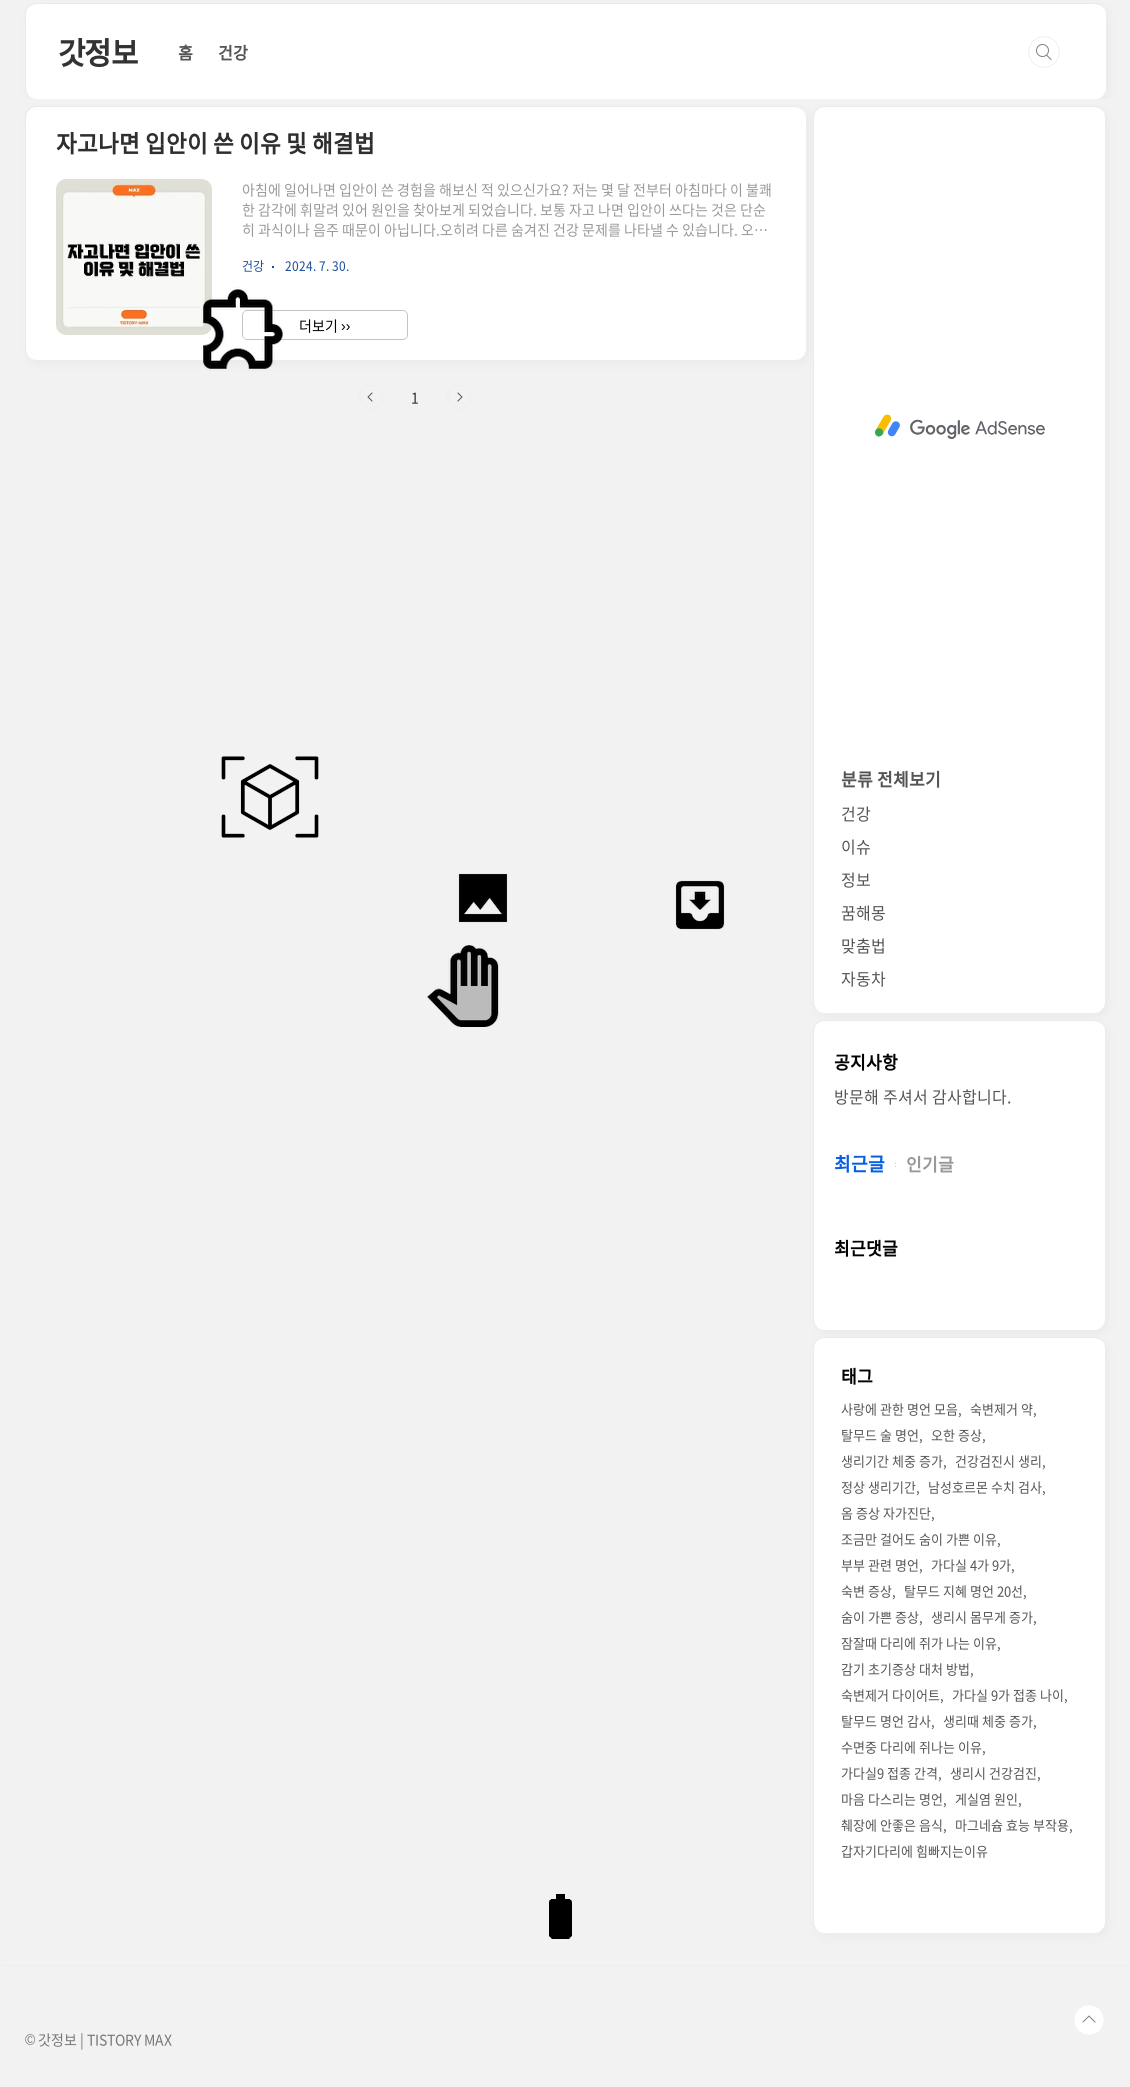 The image size is (1130, 2087). I want to click on access browser extensions or add-ons, so click(244, 328).